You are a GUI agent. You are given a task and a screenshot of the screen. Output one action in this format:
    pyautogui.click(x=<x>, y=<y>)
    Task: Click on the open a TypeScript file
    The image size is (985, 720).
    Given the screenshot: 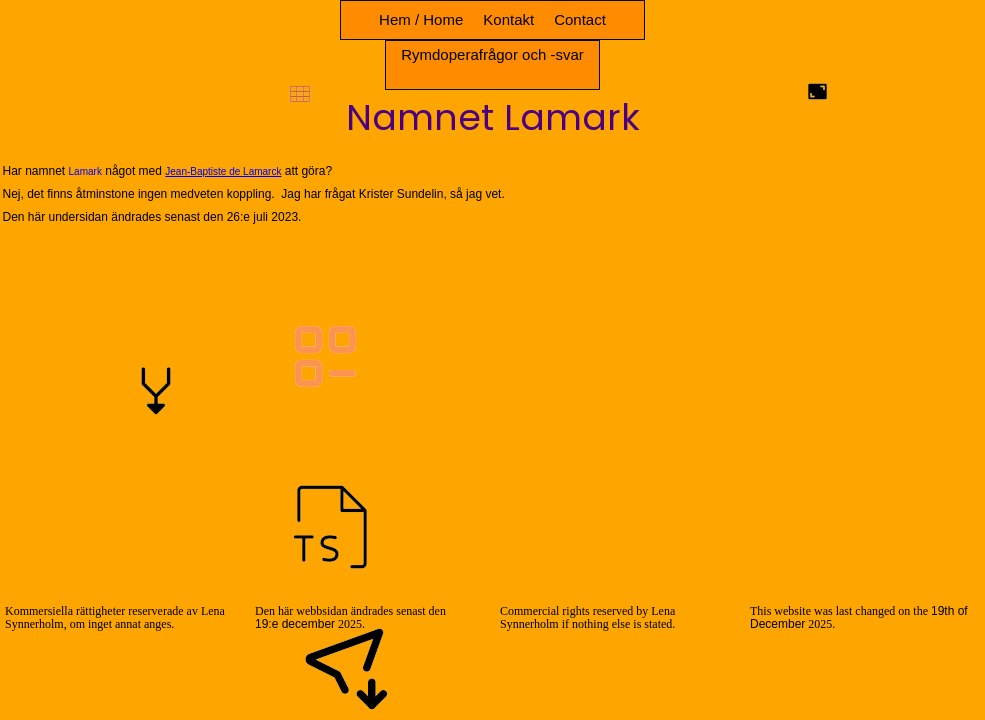 What is the action you would take?
    pyautogui.click(x=332, y=527)
    